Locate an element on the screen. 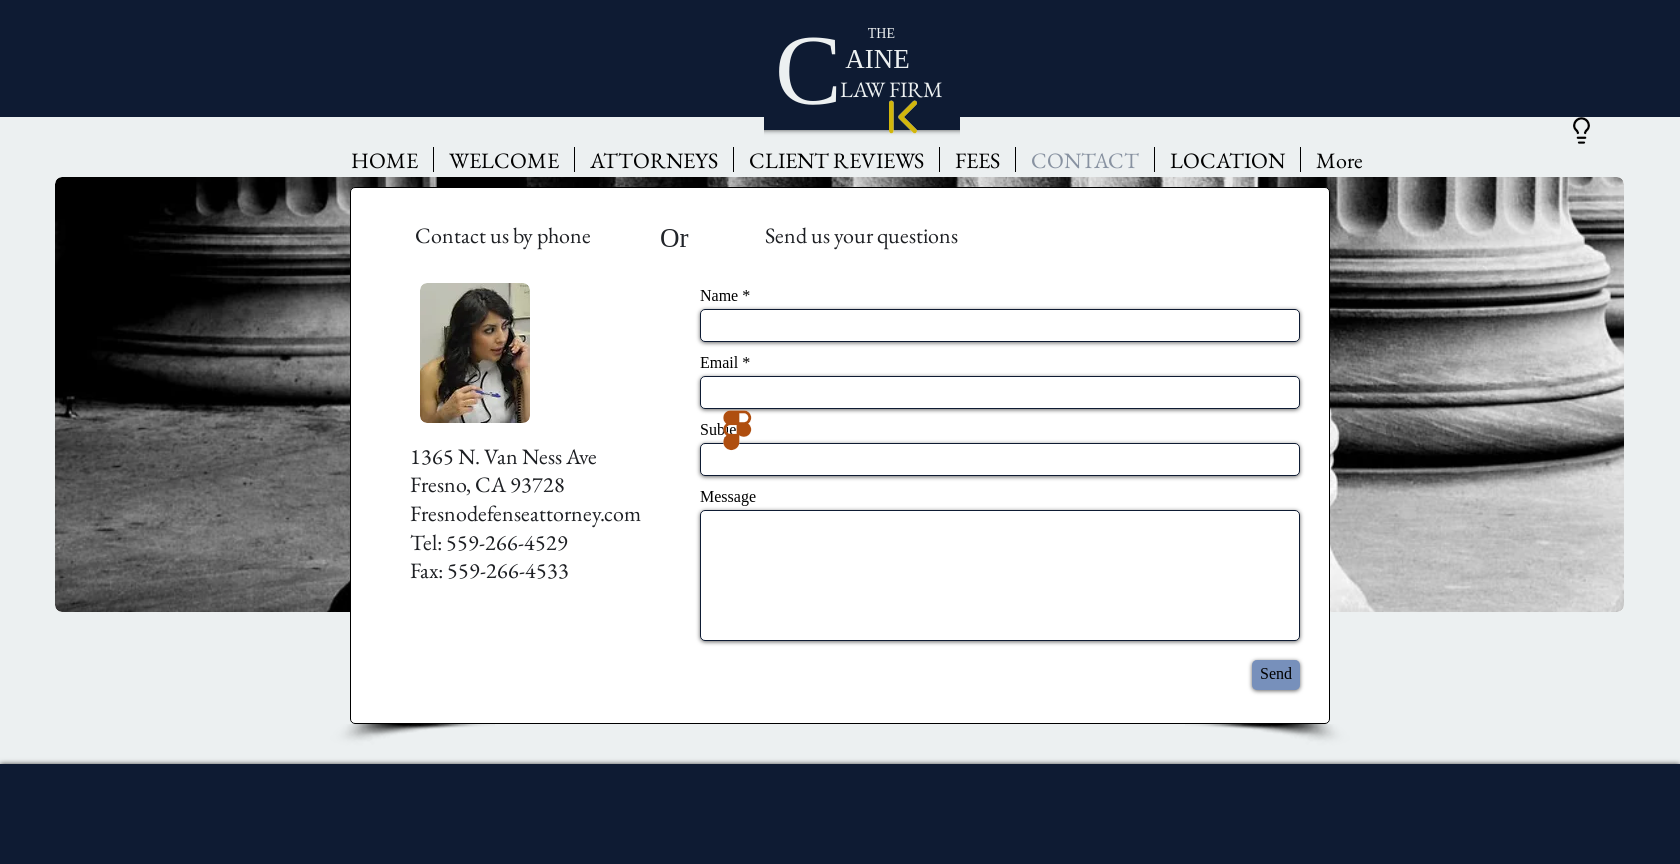 The height and width of the screenshot is (864, 1680). skip to the beginning is located at coordinates (903, 117).